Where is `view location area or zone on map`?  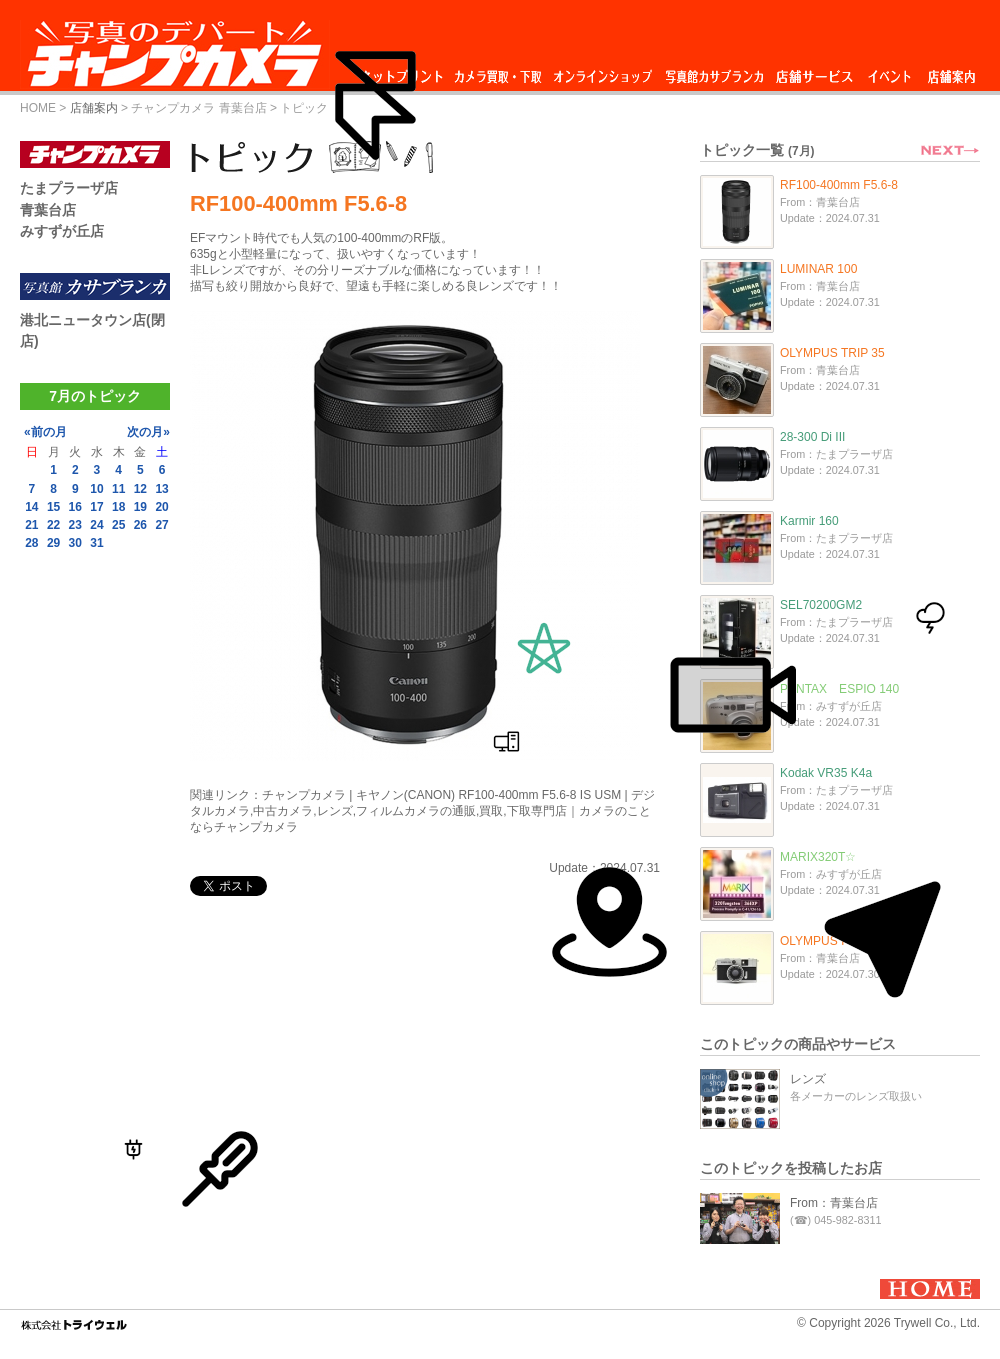 view location area or zone on map is located at coordinates (609, 923).